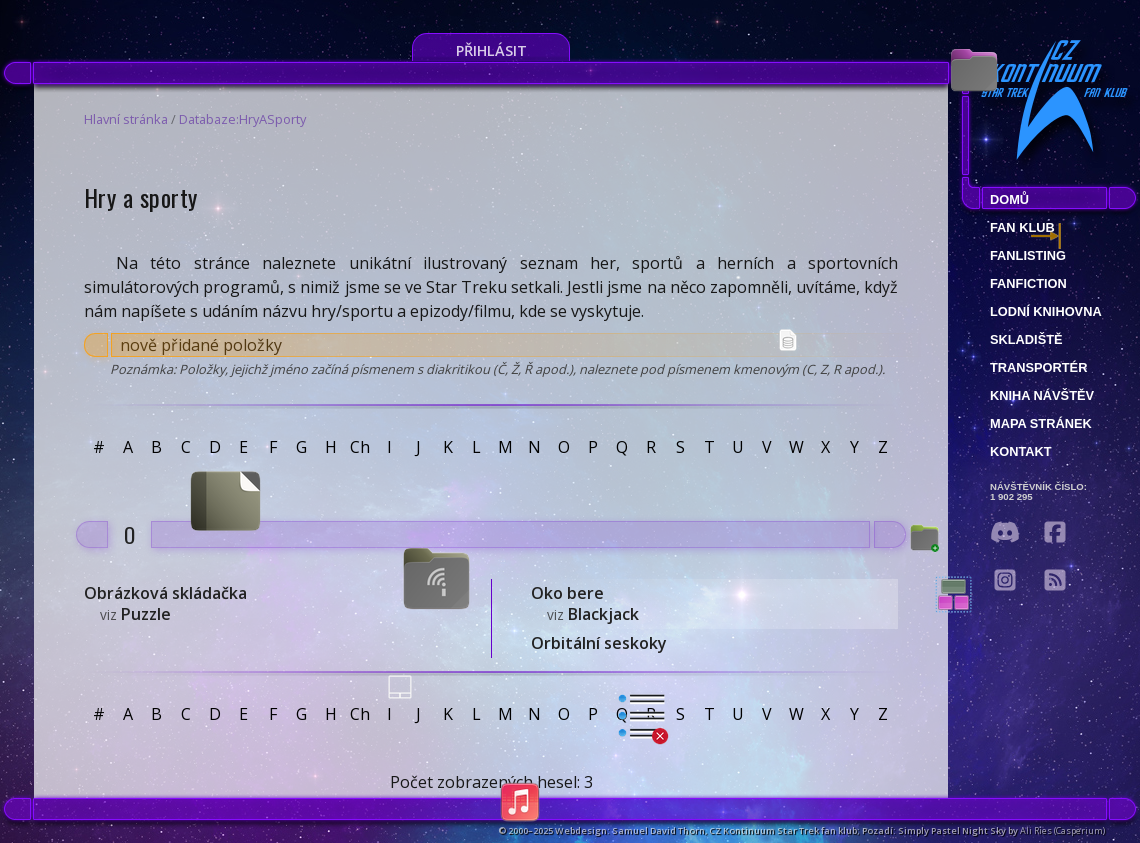 The width and height of the screenshot is (1140, 843). I want to click on change desktop wallpaper settings, so click(225, 498).